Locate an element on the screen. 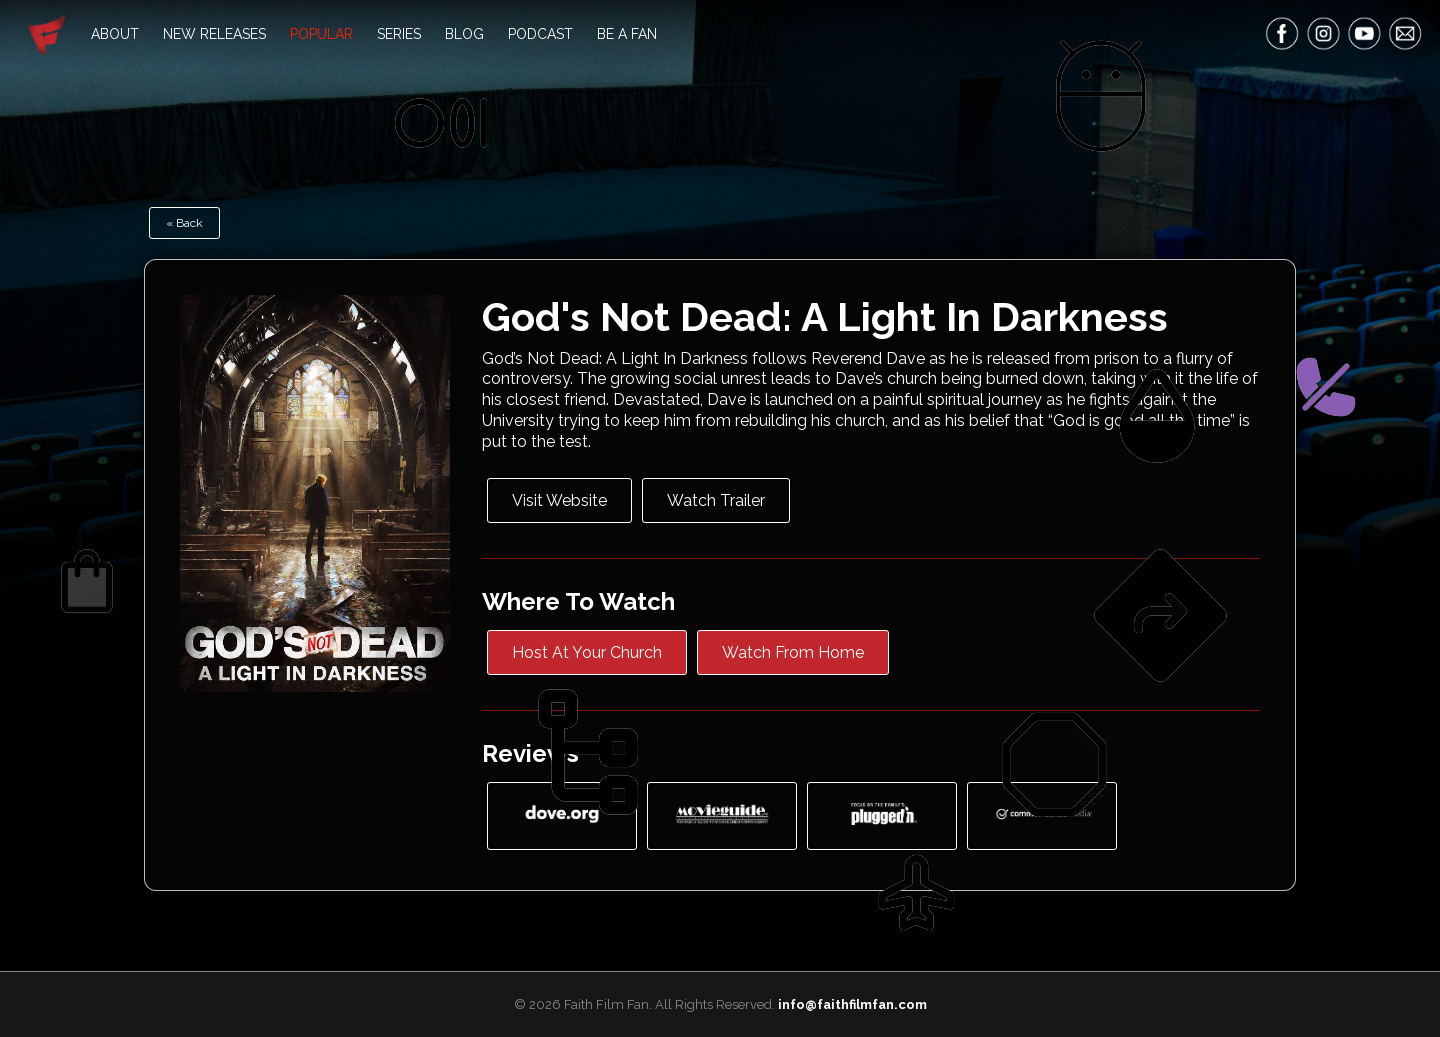  navigate to directions or routing options is located at coordinates (1160, 615).